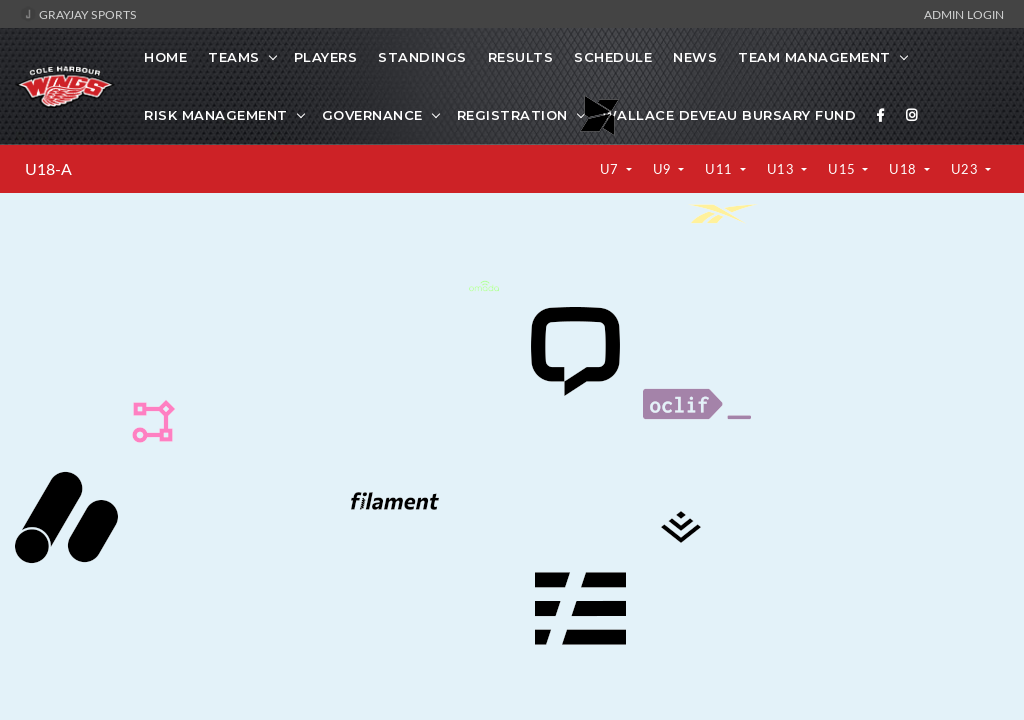 The height and width of the screenshot is (720, 1024). Describe the element at coordinates (599, 115) in the screenshot. I see `MODX content management system logo` at that location.